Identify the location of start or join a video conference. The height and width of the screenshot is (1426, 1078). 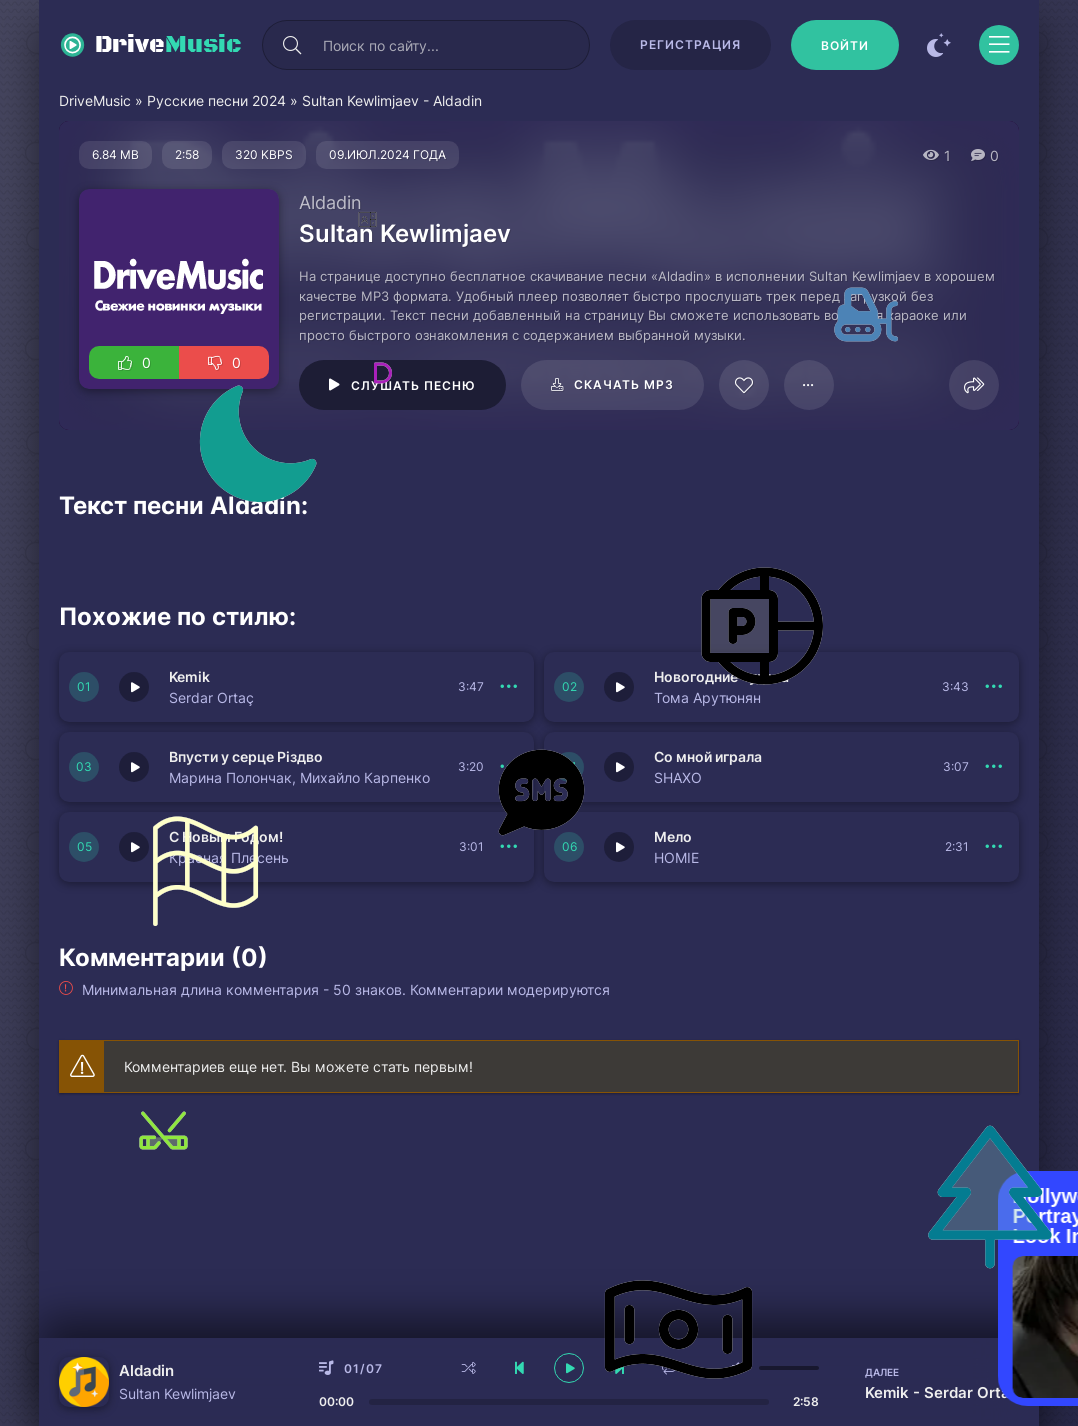
(367, 219).